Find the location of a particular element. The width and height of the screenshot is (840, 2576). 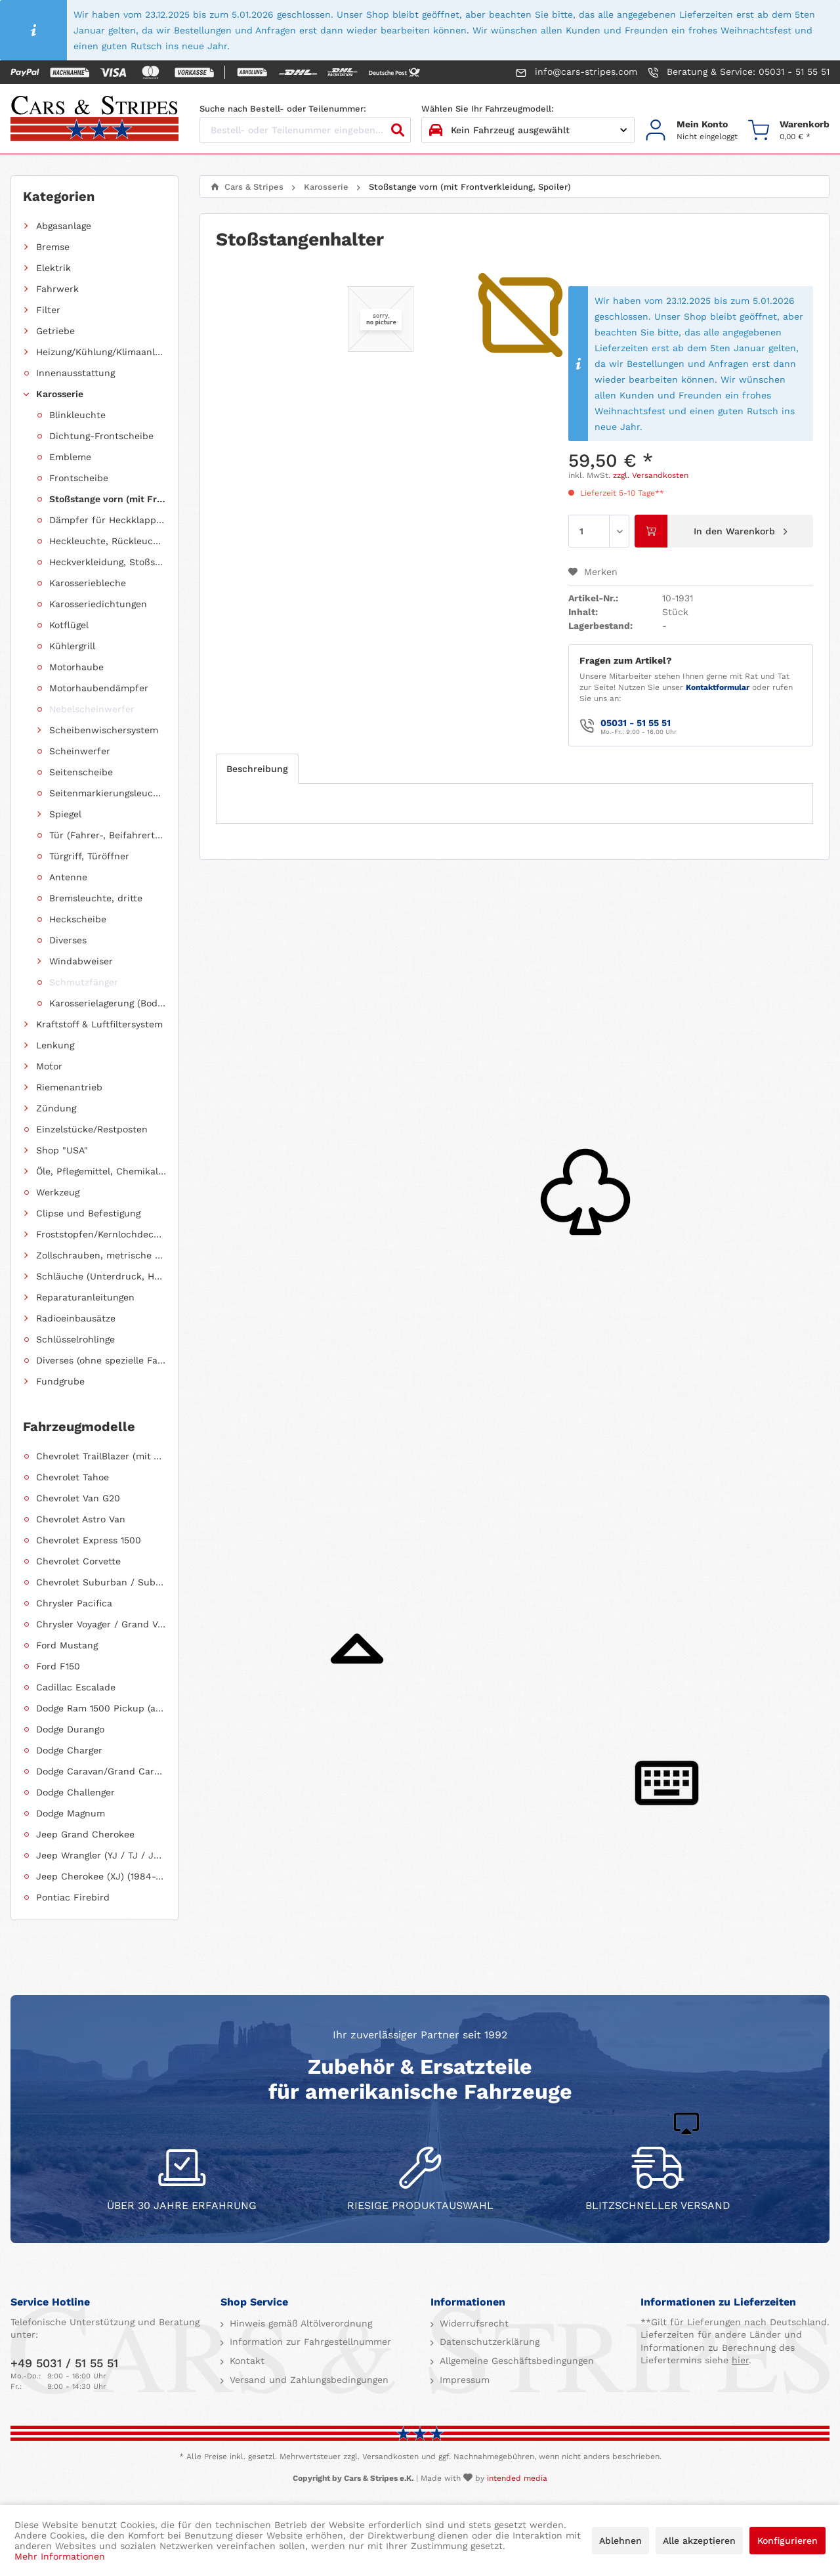

stream content to an external display is located at coordinates (686, 2123).